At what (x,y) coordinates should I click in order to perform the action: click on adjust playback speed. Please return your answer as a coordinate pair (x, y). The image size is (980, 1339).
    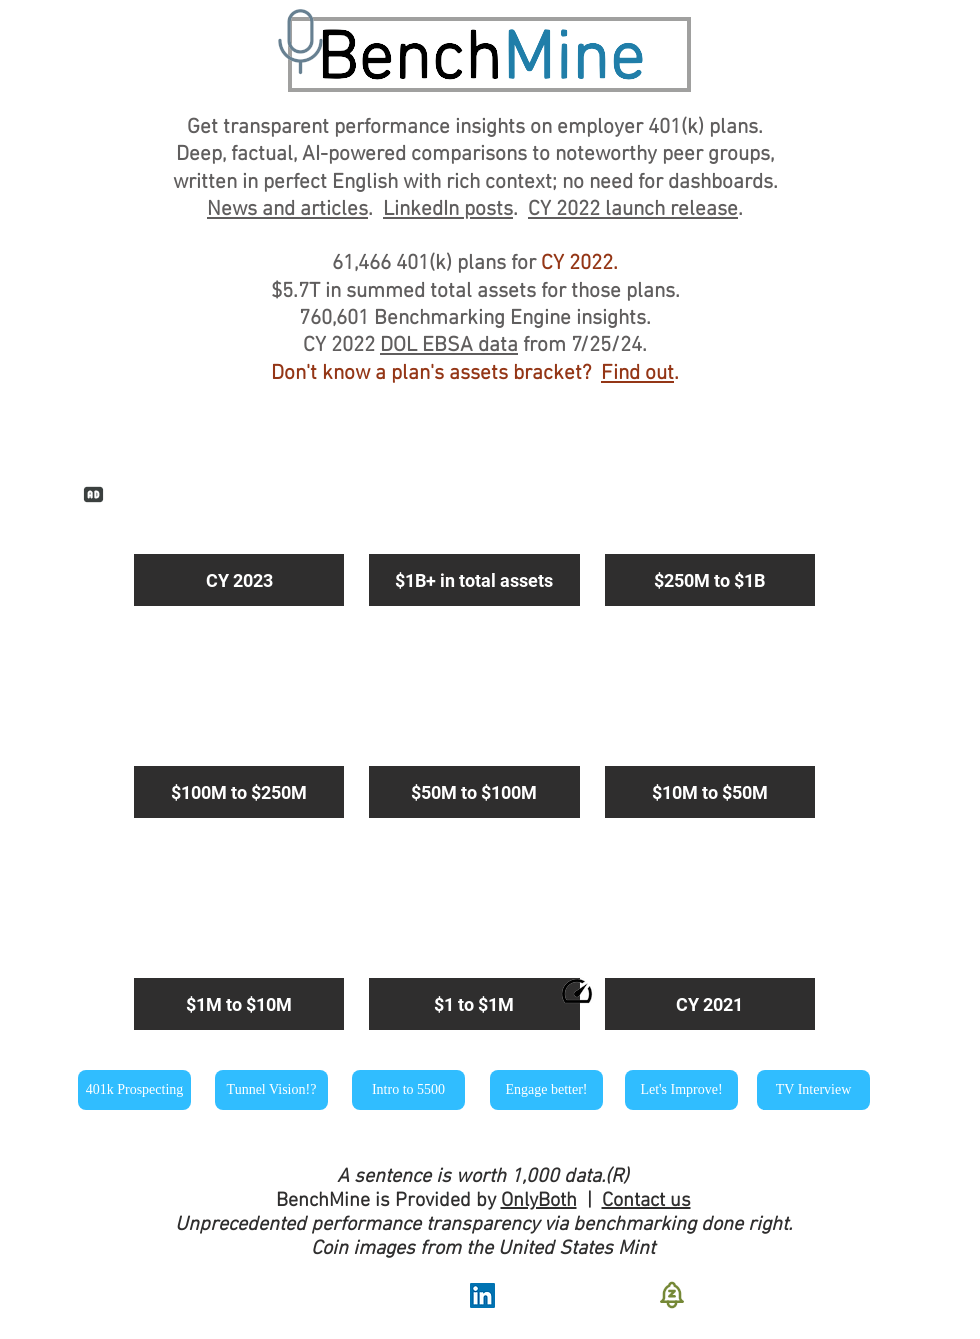
    Looking at the image, I should click on (577, 991).